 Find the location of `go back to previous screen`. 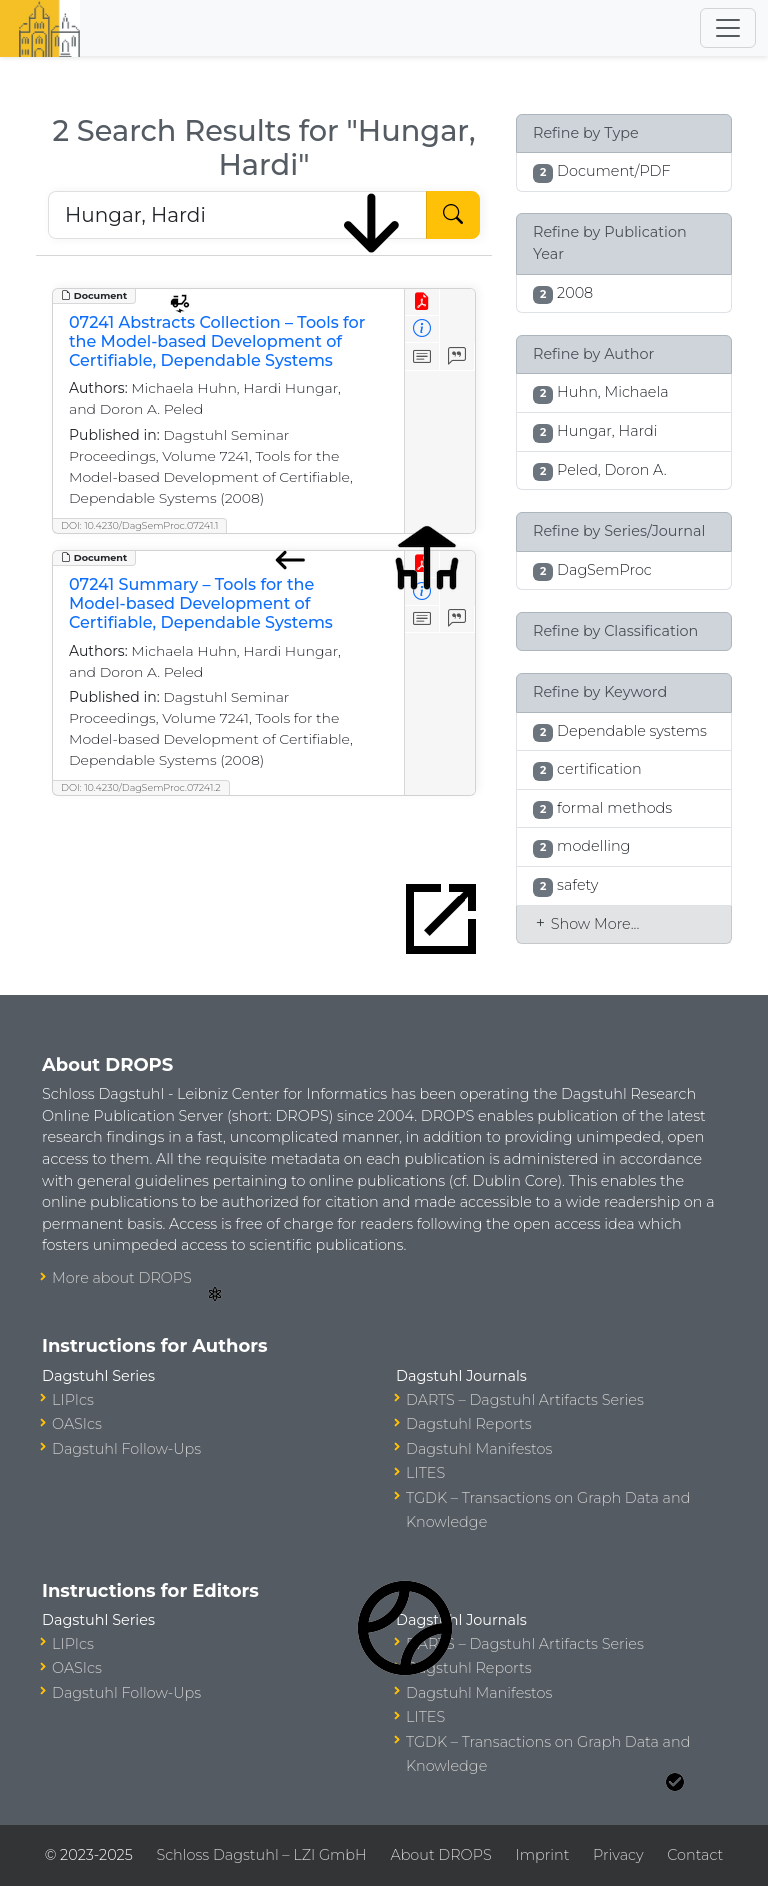

go back to previous screen is located at coordinates (290, 560).